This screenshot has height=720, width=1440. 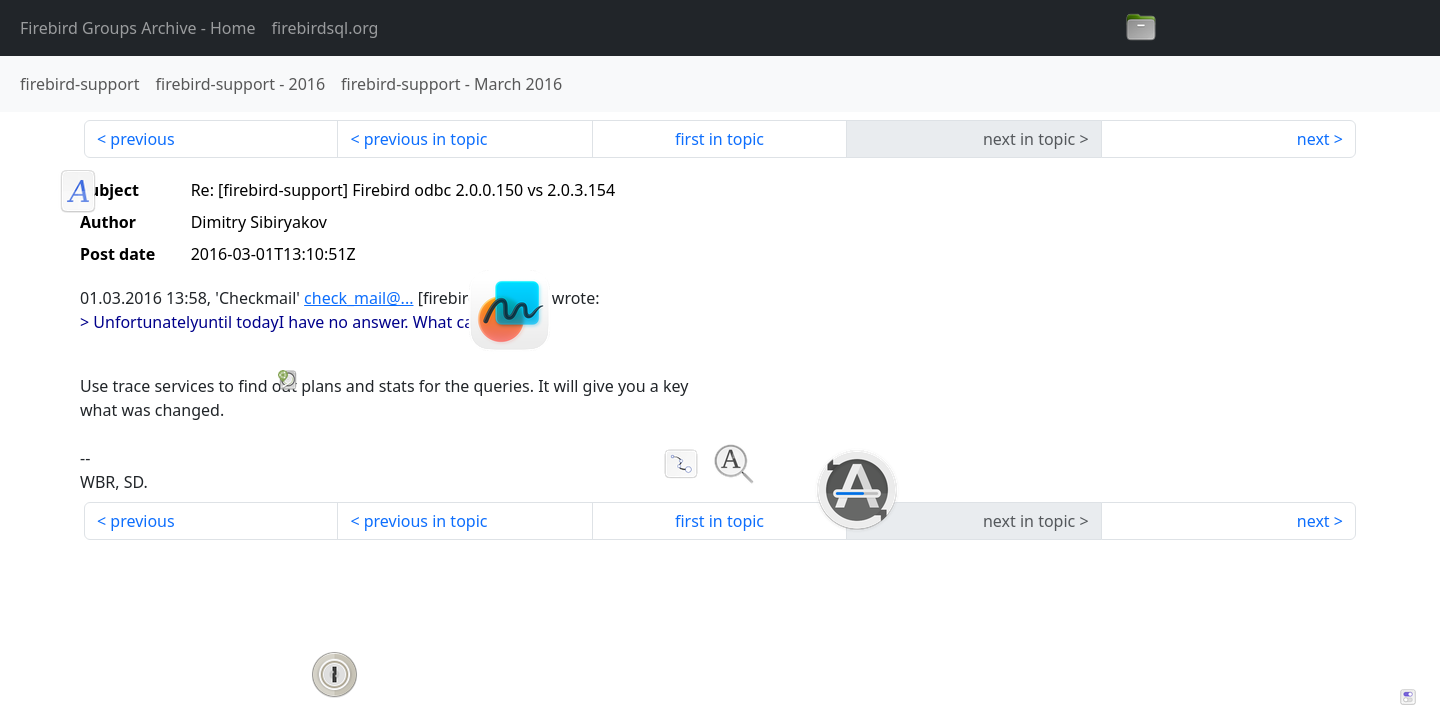 I want to click on open passwords and keys manager, so click(x=334, y=674).